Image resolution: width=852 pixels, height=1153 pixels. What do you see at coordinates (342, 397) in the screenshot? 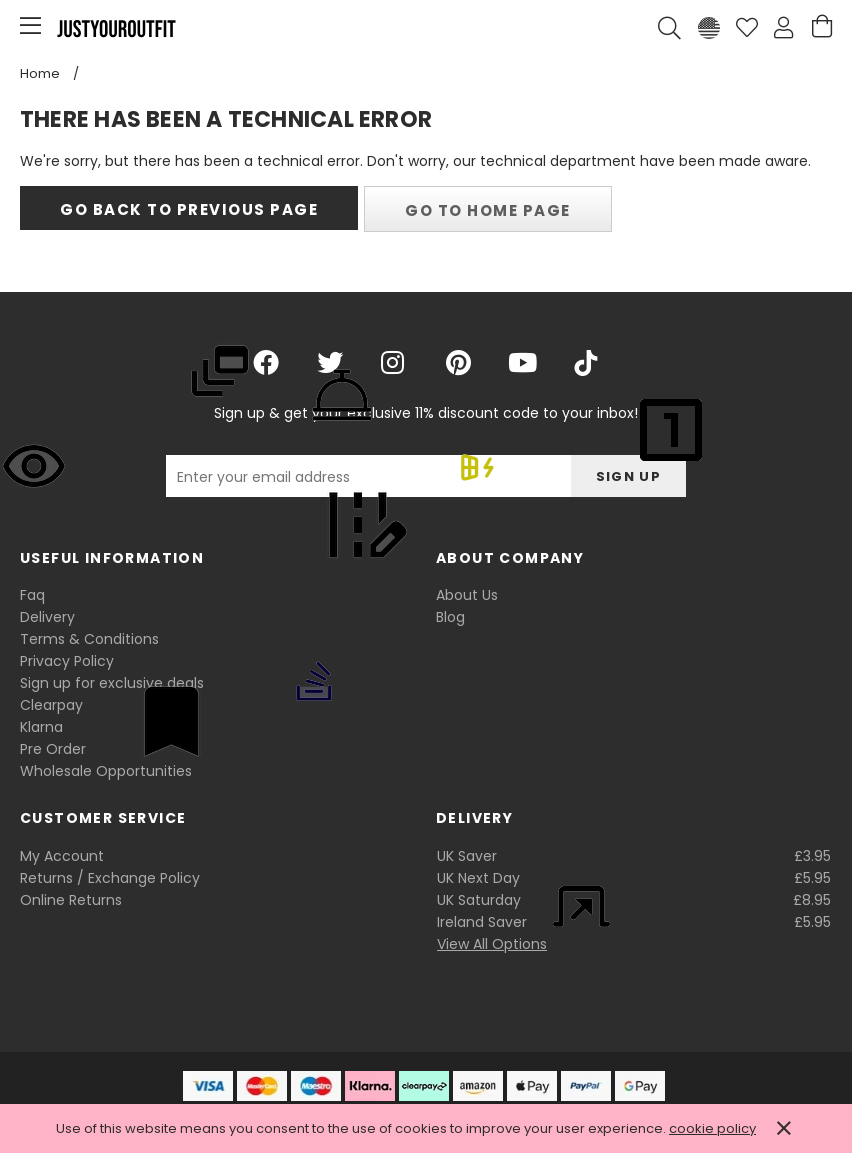
I see `request assistance or service` at bounding box center [342, 397].